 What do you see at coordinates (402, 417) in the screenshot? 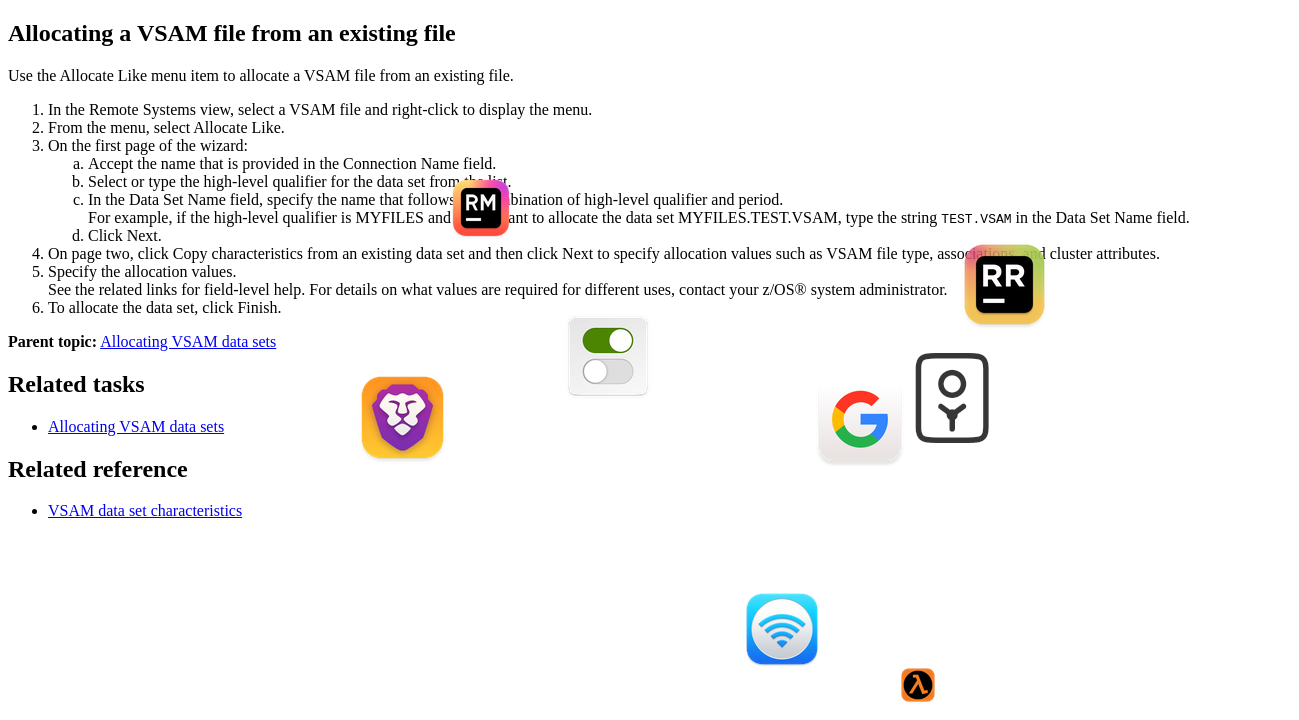
I see `launch brave nightly browser` at bounding box center [402, 417].